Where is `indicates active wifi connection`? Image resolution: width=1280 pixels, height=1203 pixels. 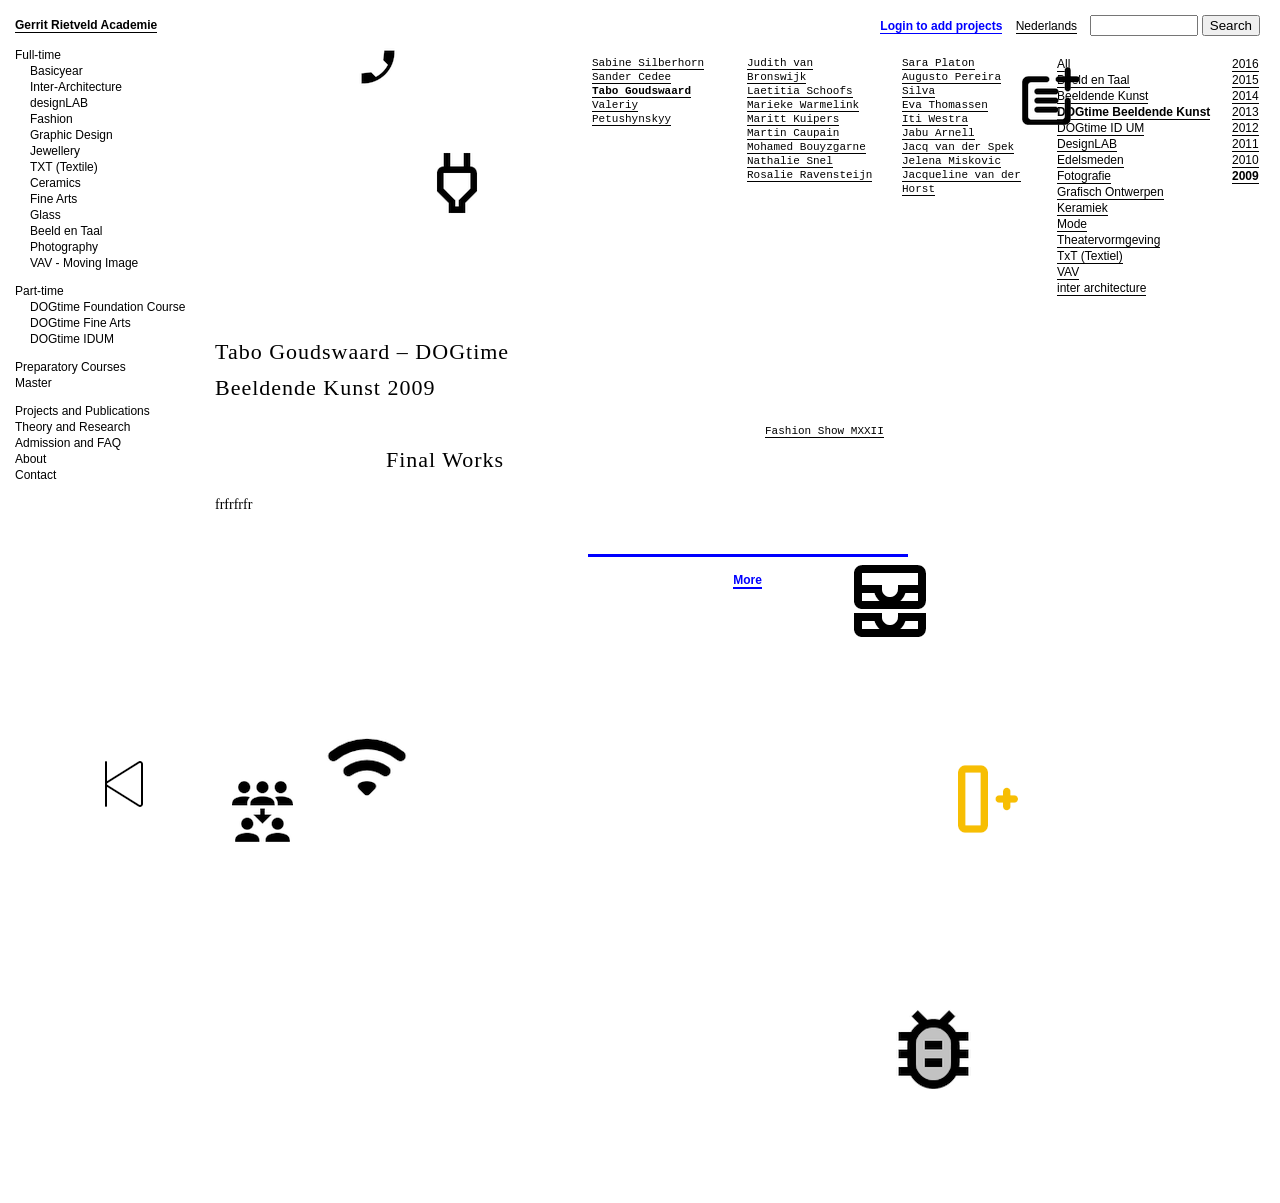
indicates active wifi connection is located at coordinates (367, 767).